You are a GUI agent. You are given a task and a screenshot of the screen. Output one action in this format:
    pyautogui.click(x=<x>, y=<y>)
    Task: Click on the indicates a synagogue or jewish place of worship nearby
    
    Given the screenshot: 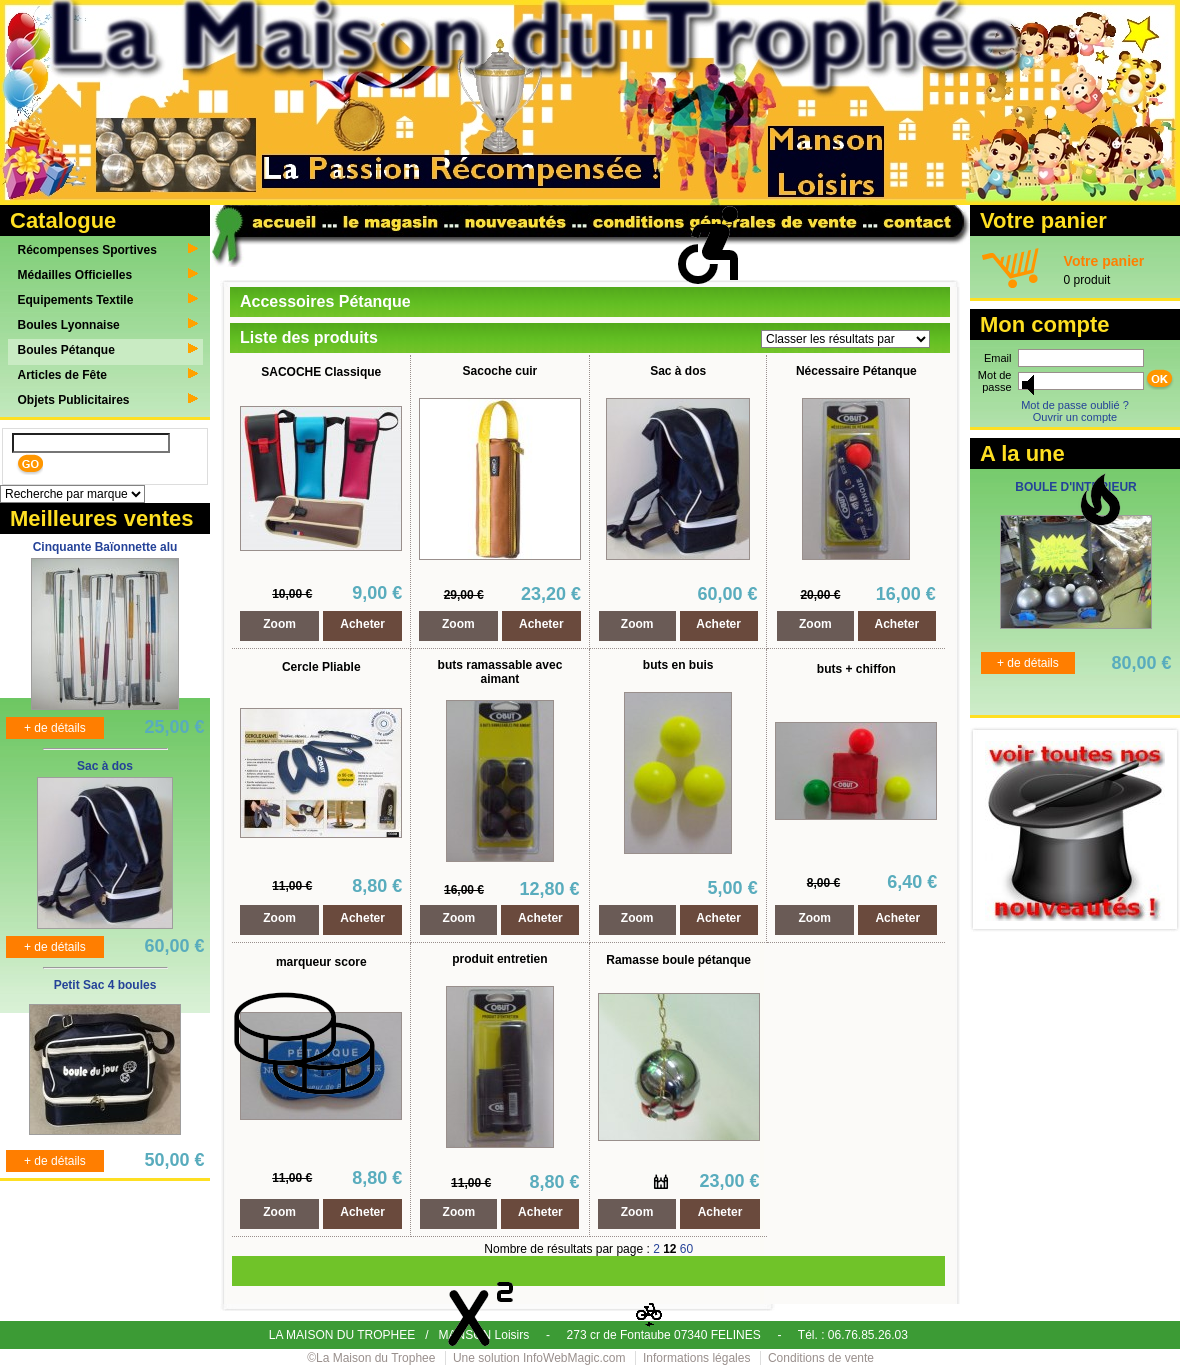 What is the action you would take?
    pyautogui.click(x=661, y=1182)
    